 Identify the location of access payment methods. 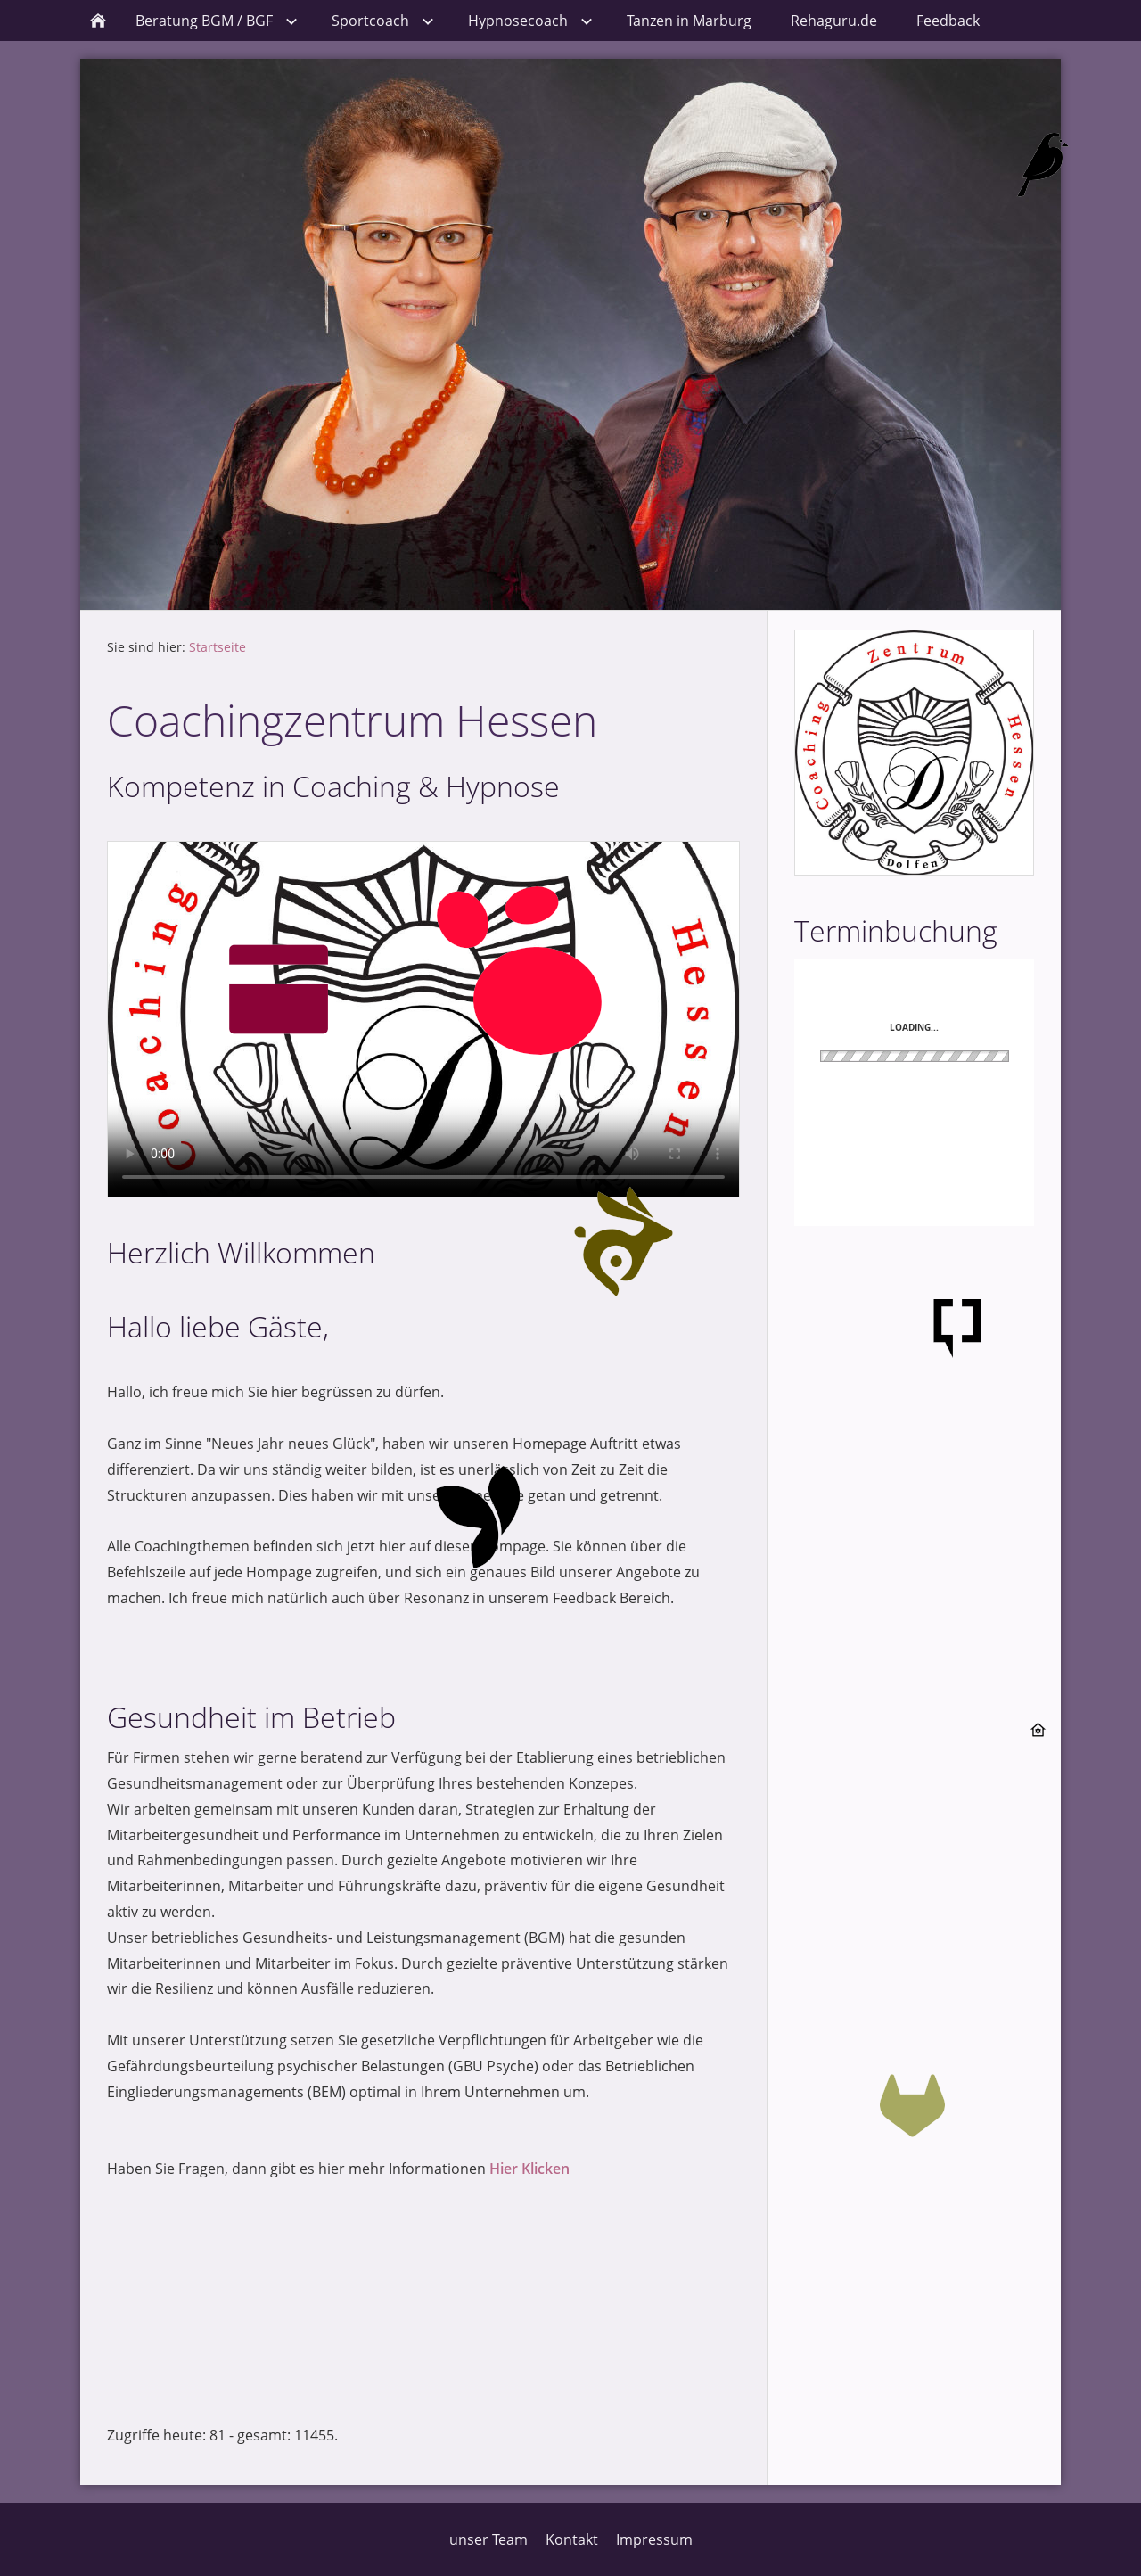
(278, 989).